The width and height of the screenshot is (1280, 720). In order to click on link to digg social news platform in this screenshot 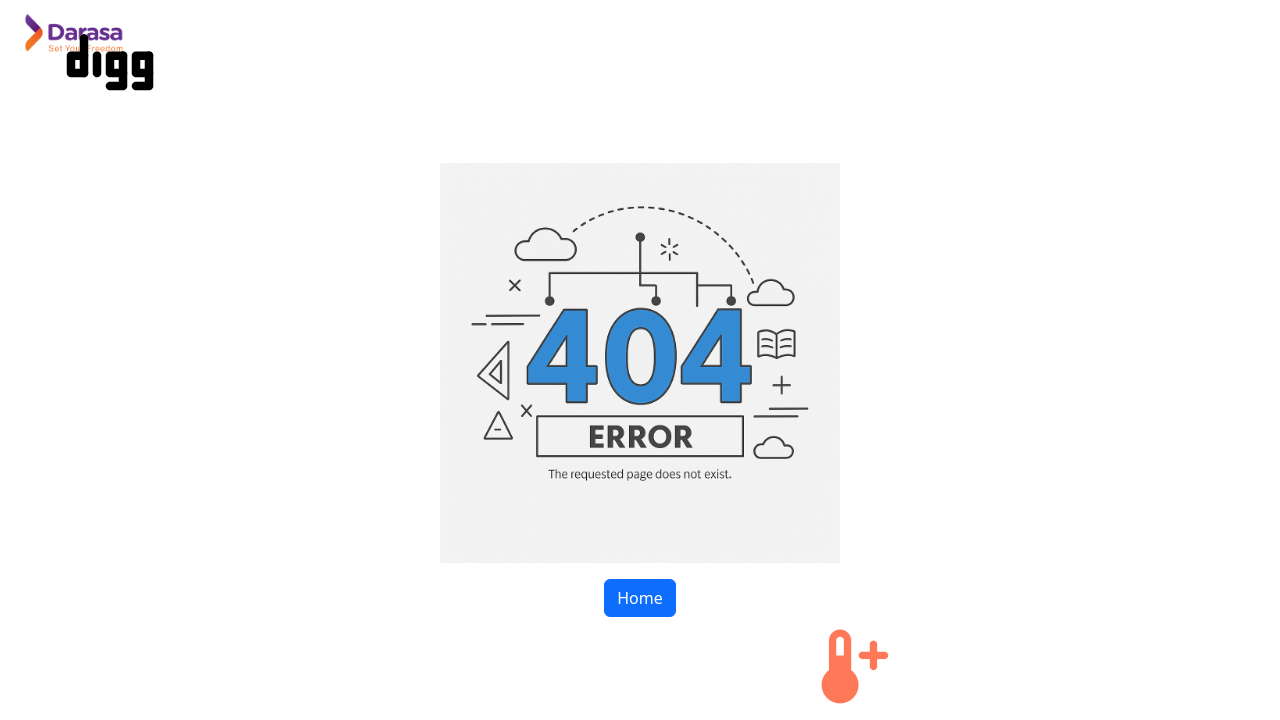, I will do `click(110, 60)`.